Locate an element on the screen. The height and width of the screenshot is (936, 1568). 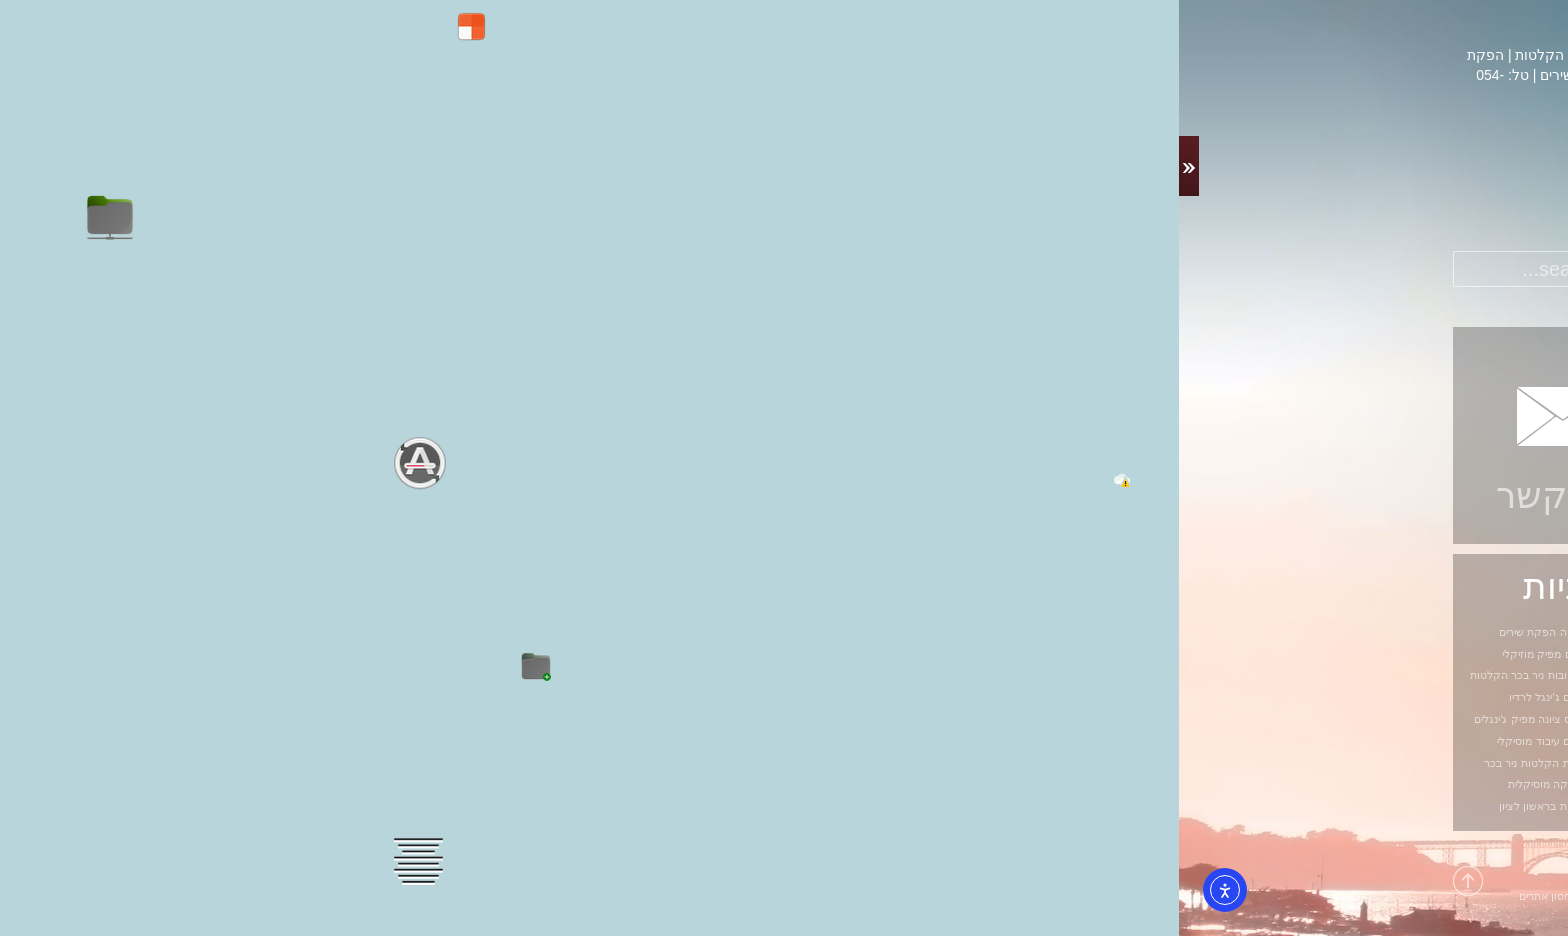
access a remote or network folder is located at coordinates (110, 217).